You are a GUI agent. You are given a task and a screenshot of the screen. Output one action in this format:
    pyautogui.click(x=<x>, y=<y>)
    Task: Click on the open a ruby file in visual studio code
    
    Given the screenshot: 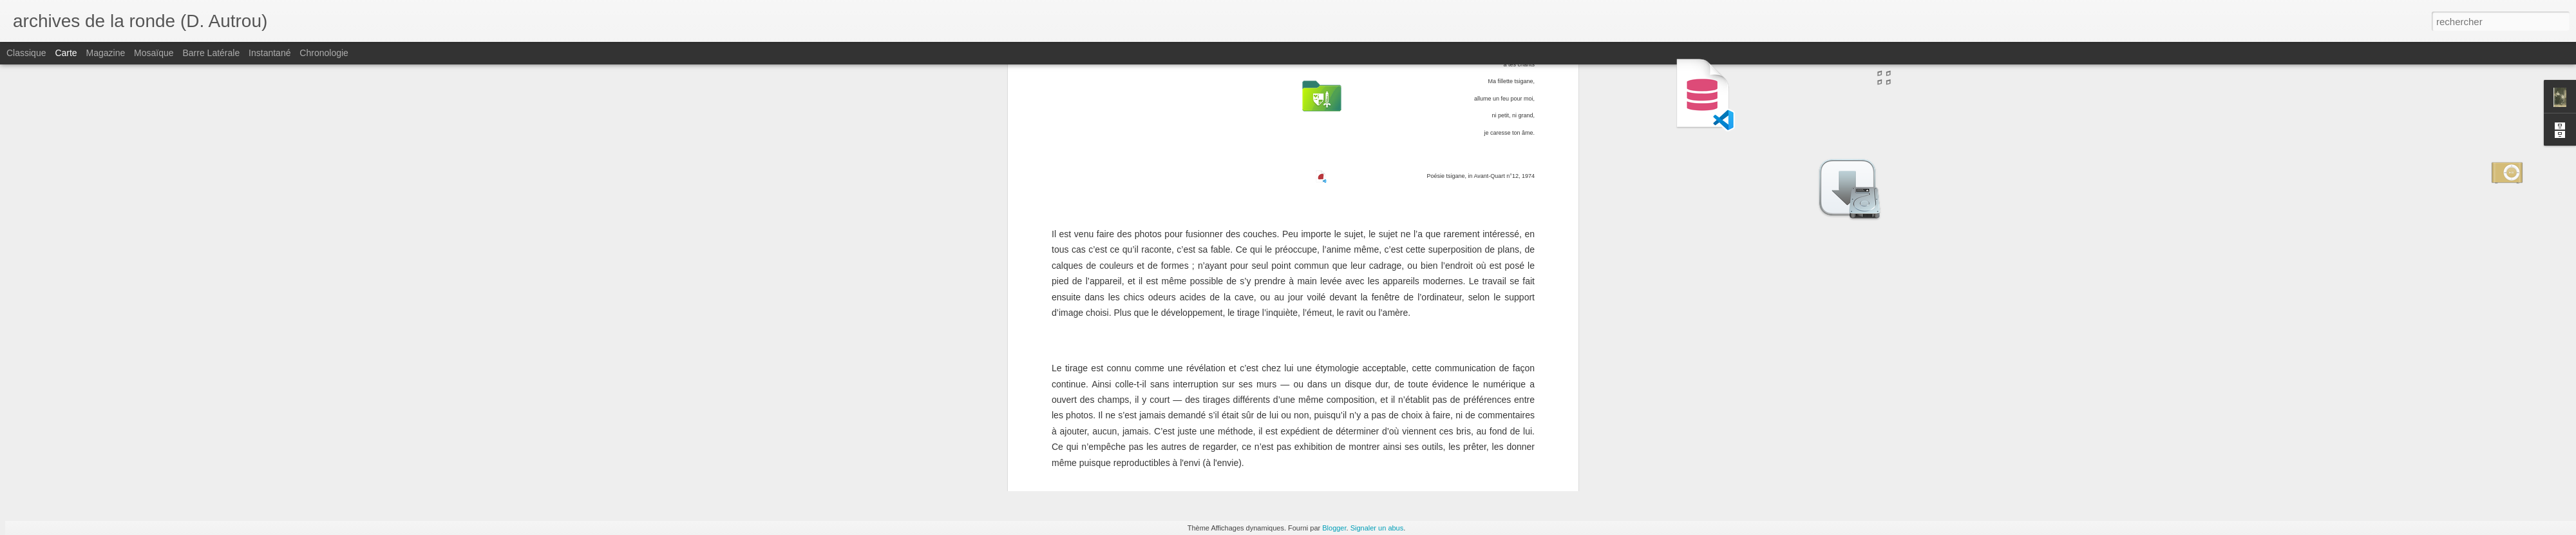 What is the action you would take?
    pyautogui.click(x=1321, y=177)
    